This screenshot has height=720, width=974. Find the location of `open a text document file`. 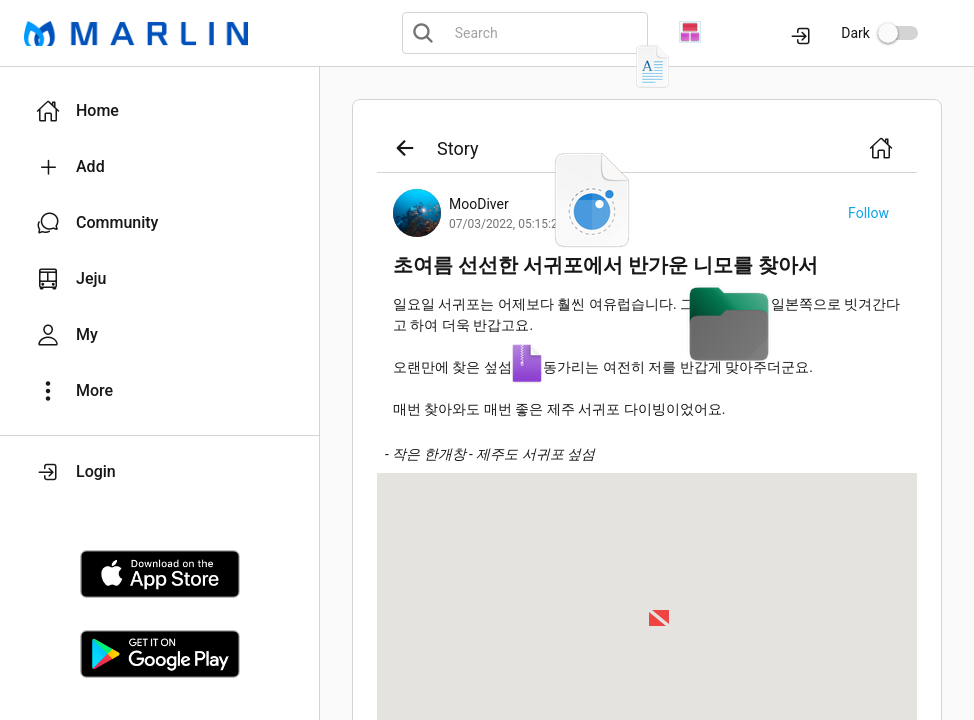

open a text document file is located at coordinates (652, 66).